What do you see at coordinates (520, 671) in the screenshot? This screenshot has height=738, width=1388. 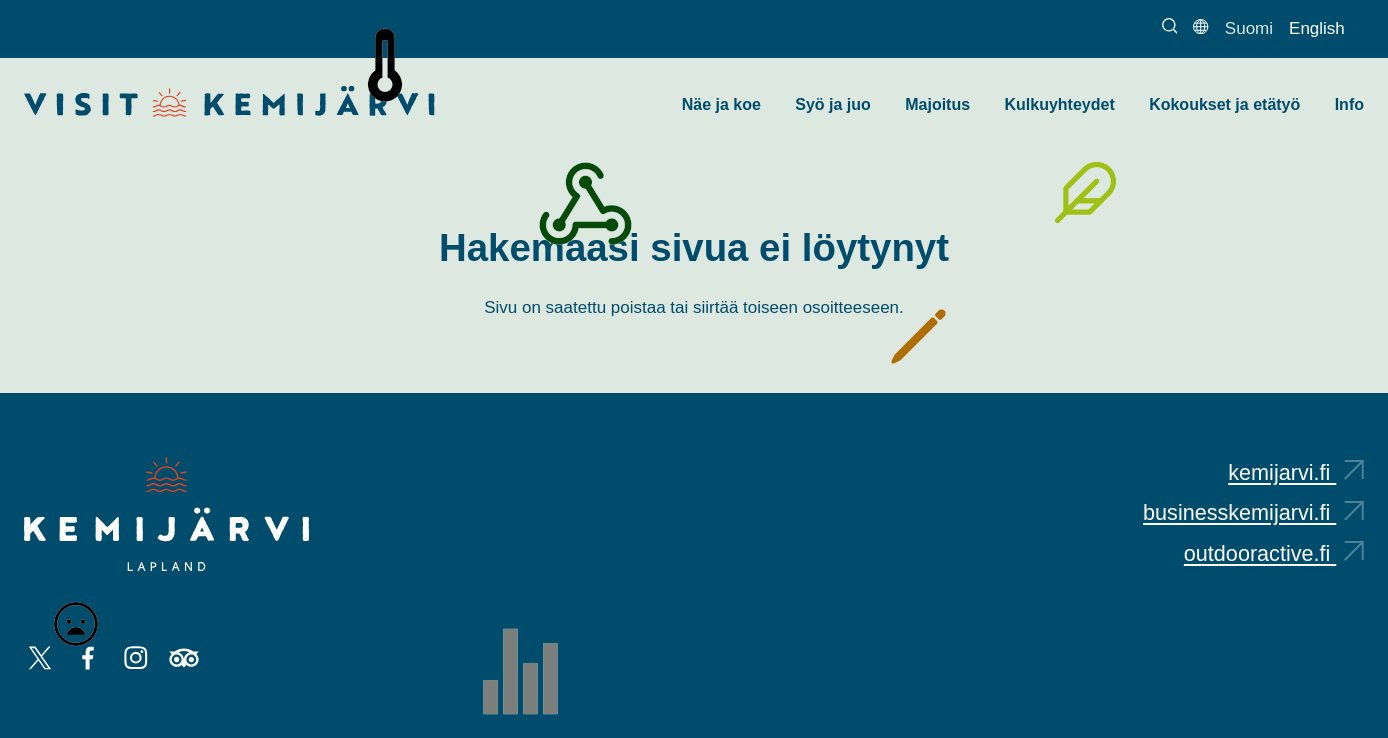 I see `view statistics and analytics` at bounding box center [520, 671].